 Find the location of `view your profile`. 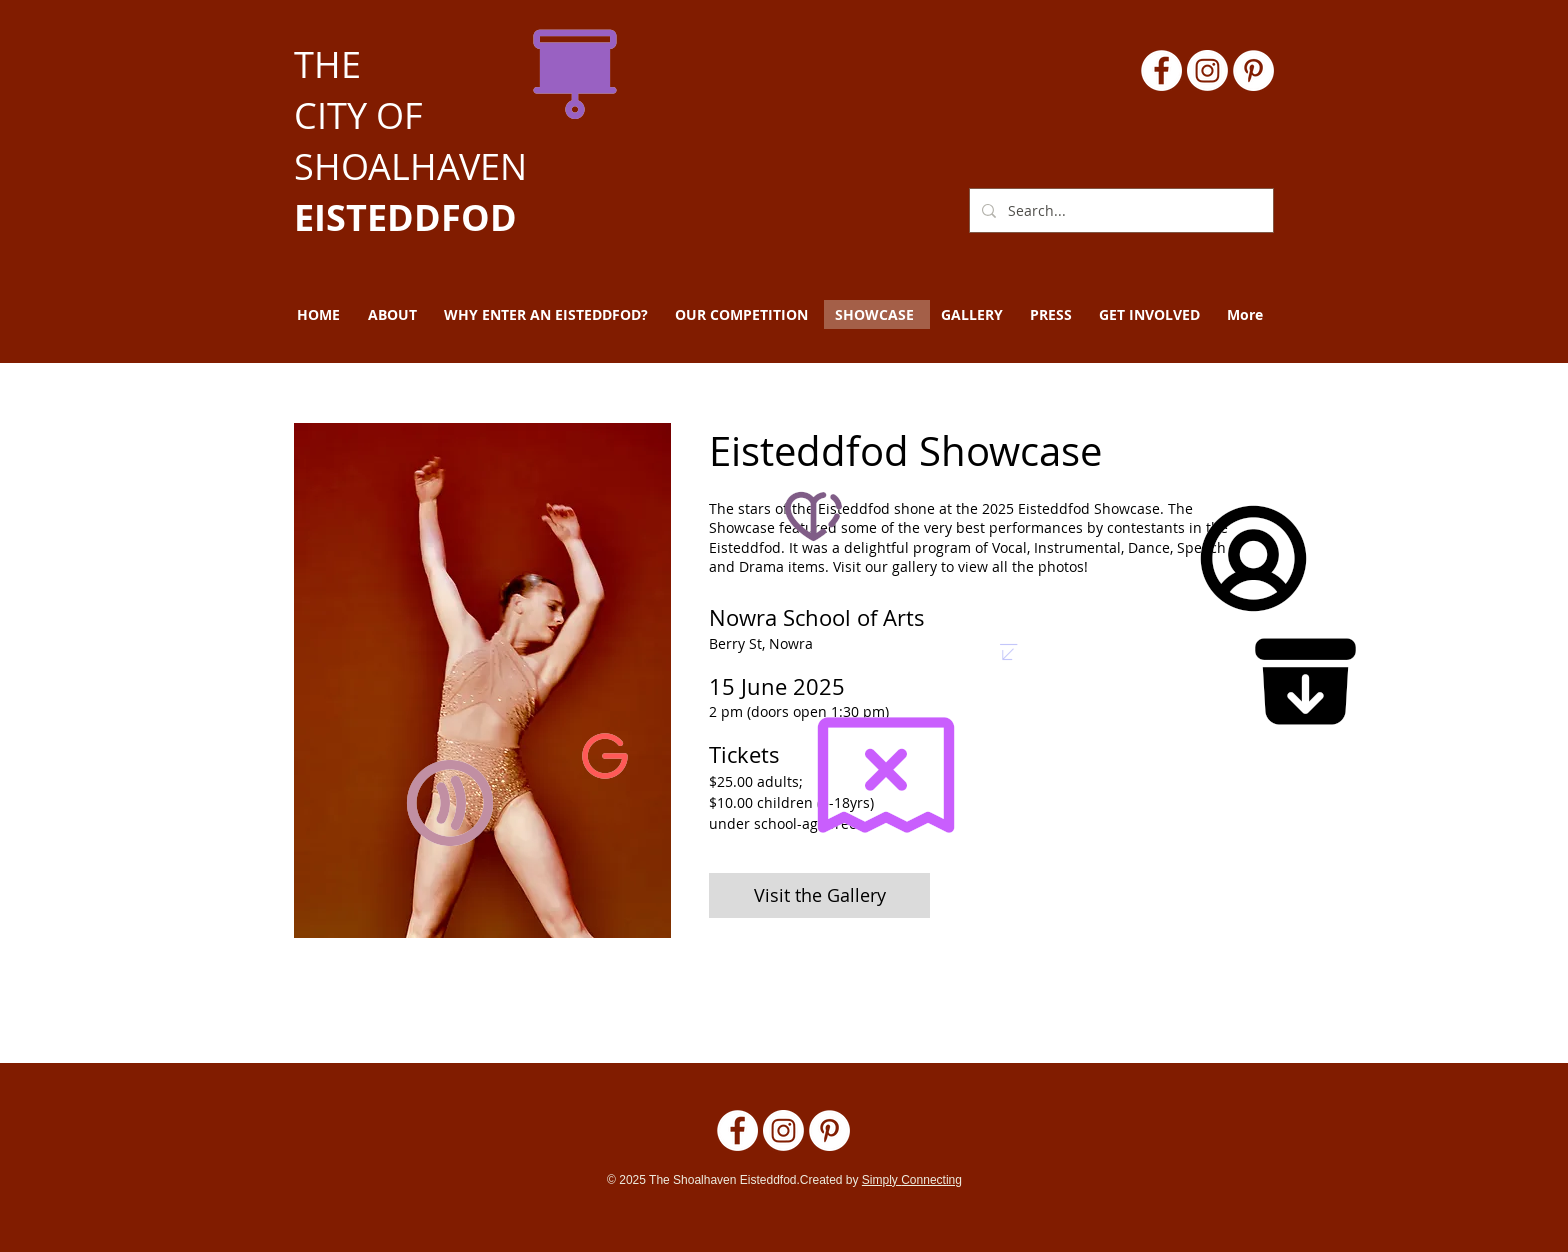

view your profile is located at coordinates (1253, 558).